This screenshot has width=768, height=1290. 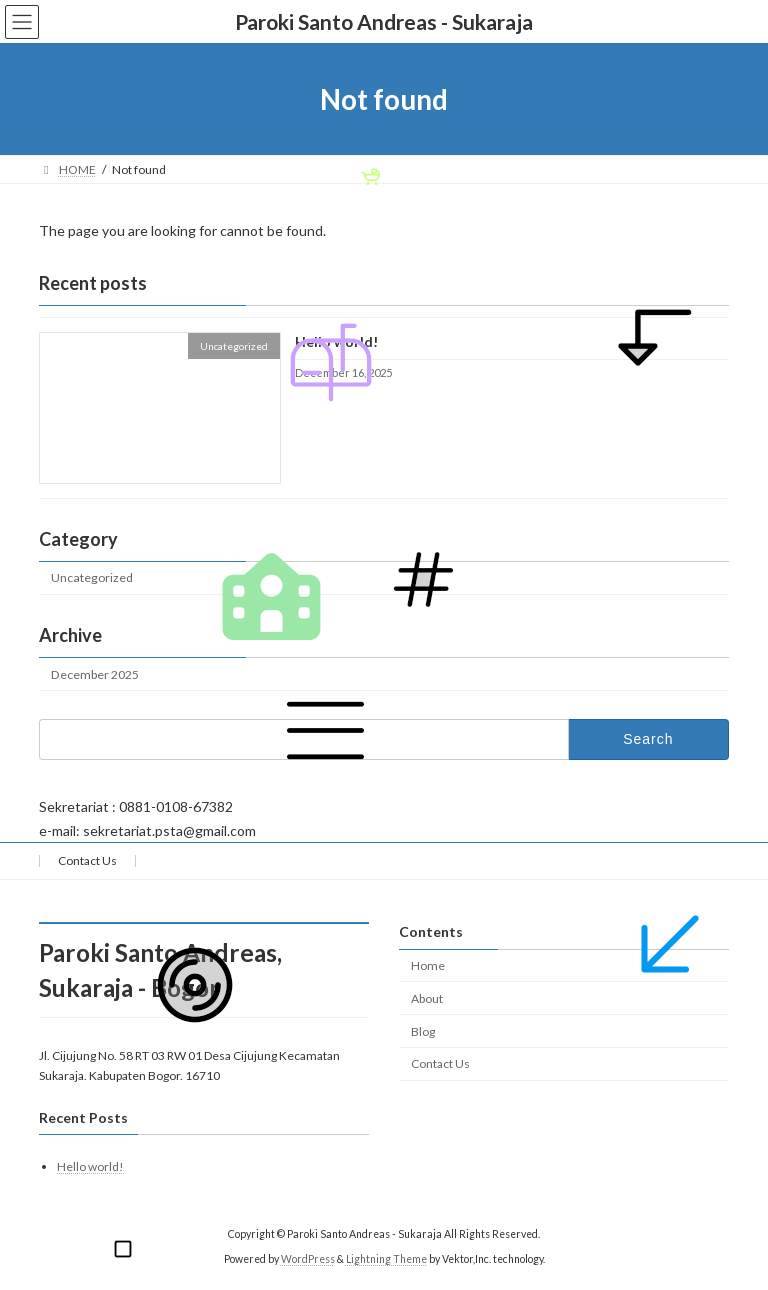 I want to click on access music or audio library, so click(x=195, y=985).